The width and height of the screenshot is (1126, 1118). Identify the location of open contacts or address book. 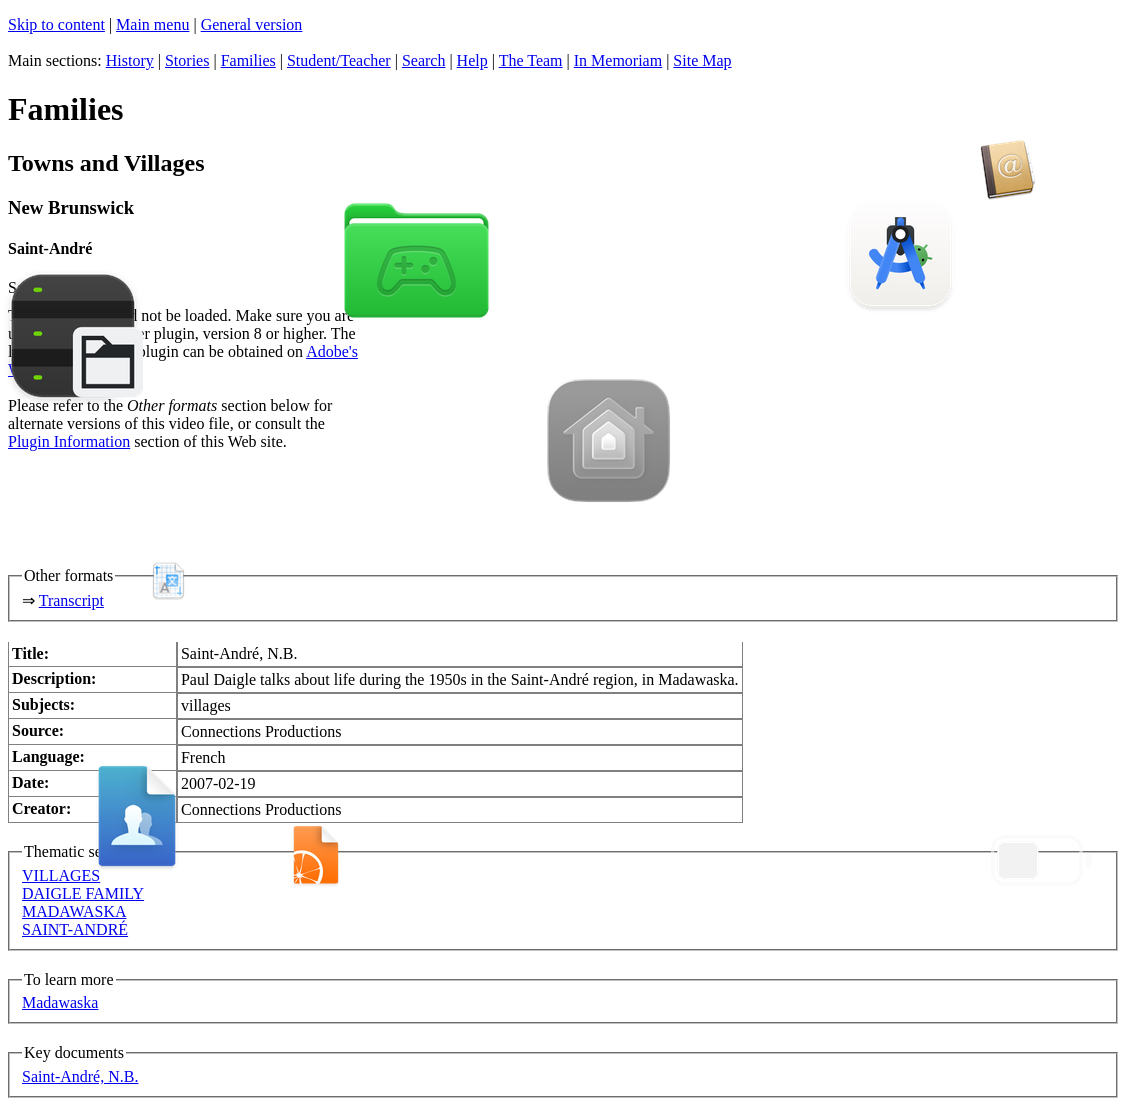
(1008, 170).